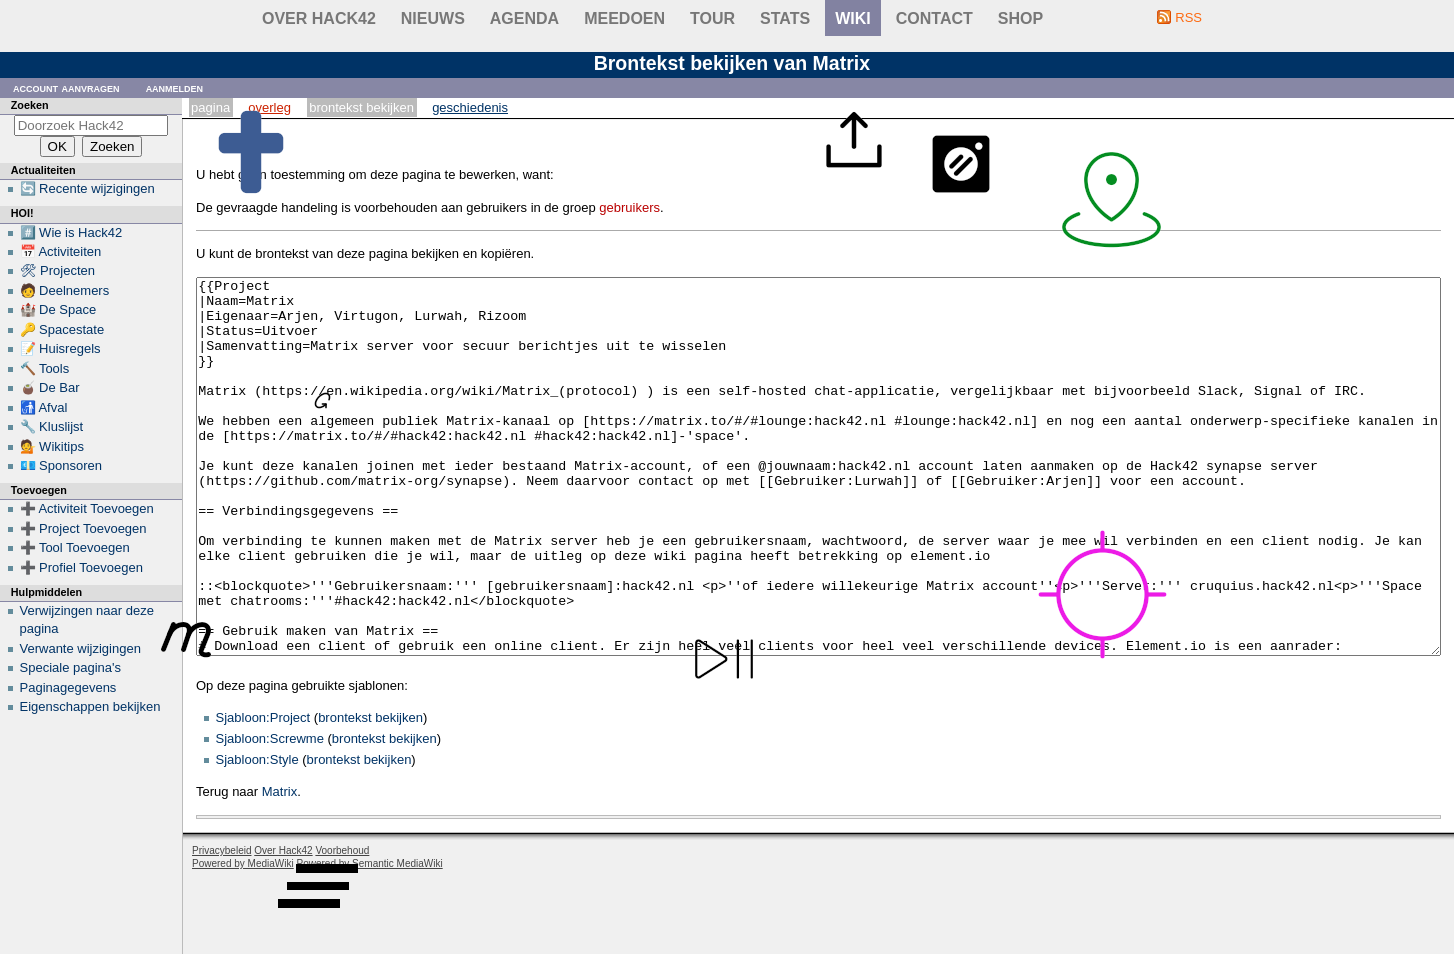 The image size is (1454, 954). I want to click on religious or faith-related content, so click(251, 152).